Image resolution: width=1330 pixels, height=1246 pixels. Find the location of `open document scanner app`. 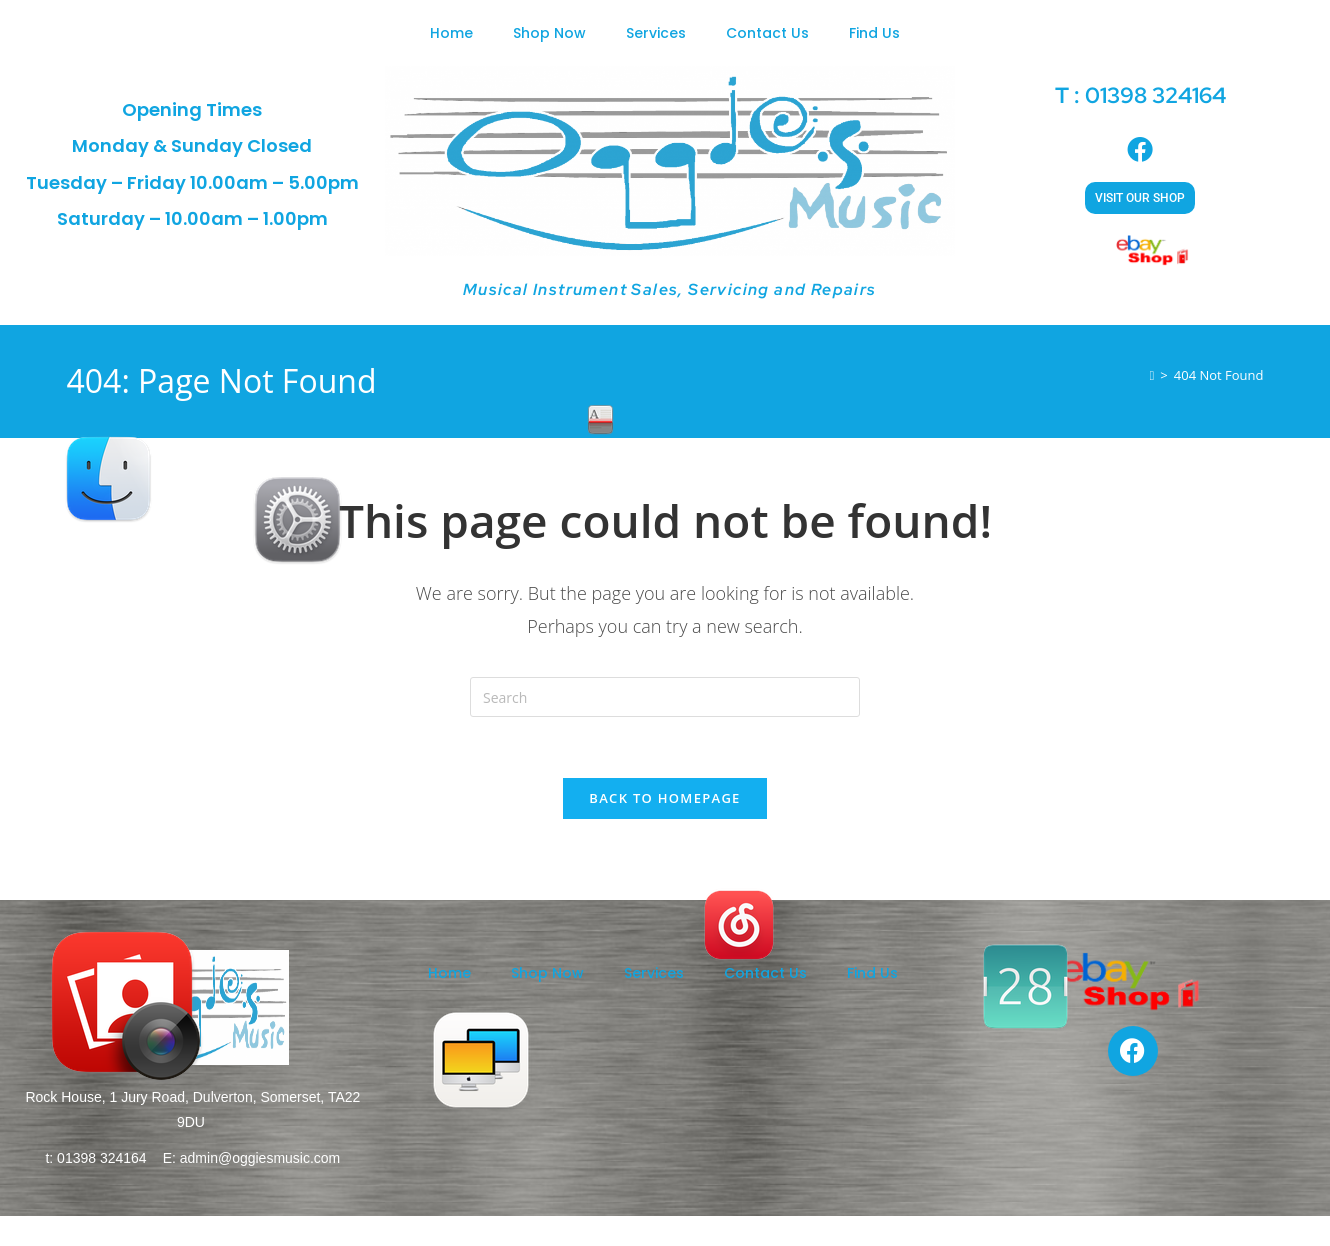

open document scanner app is located at coordinates (600, 419).